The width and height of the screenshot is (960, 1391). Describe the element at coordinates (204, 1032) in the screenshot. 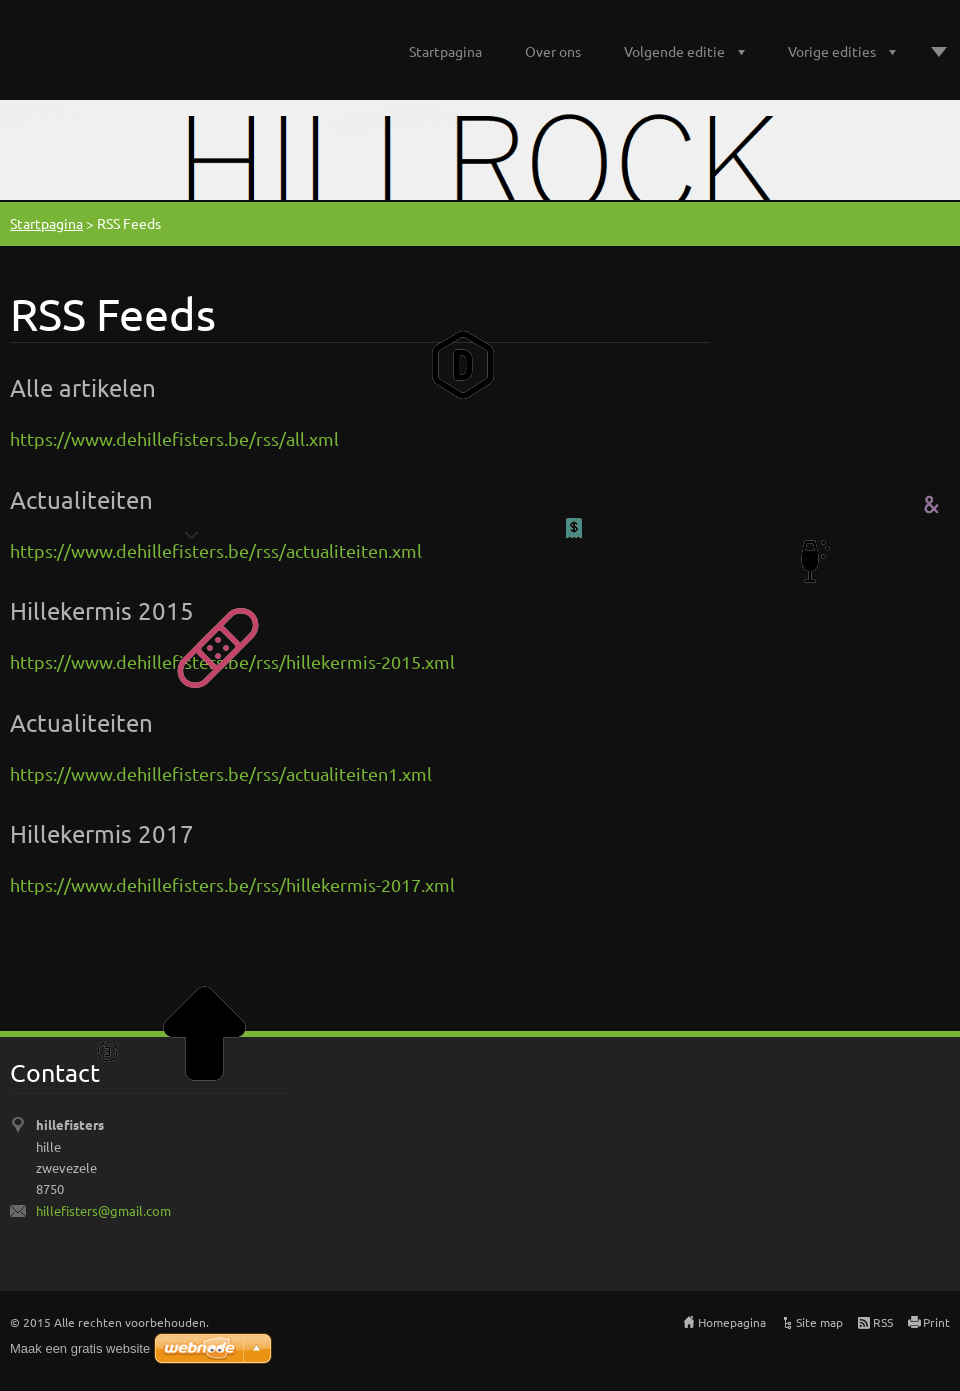

I see `upvote or like content` at that location.